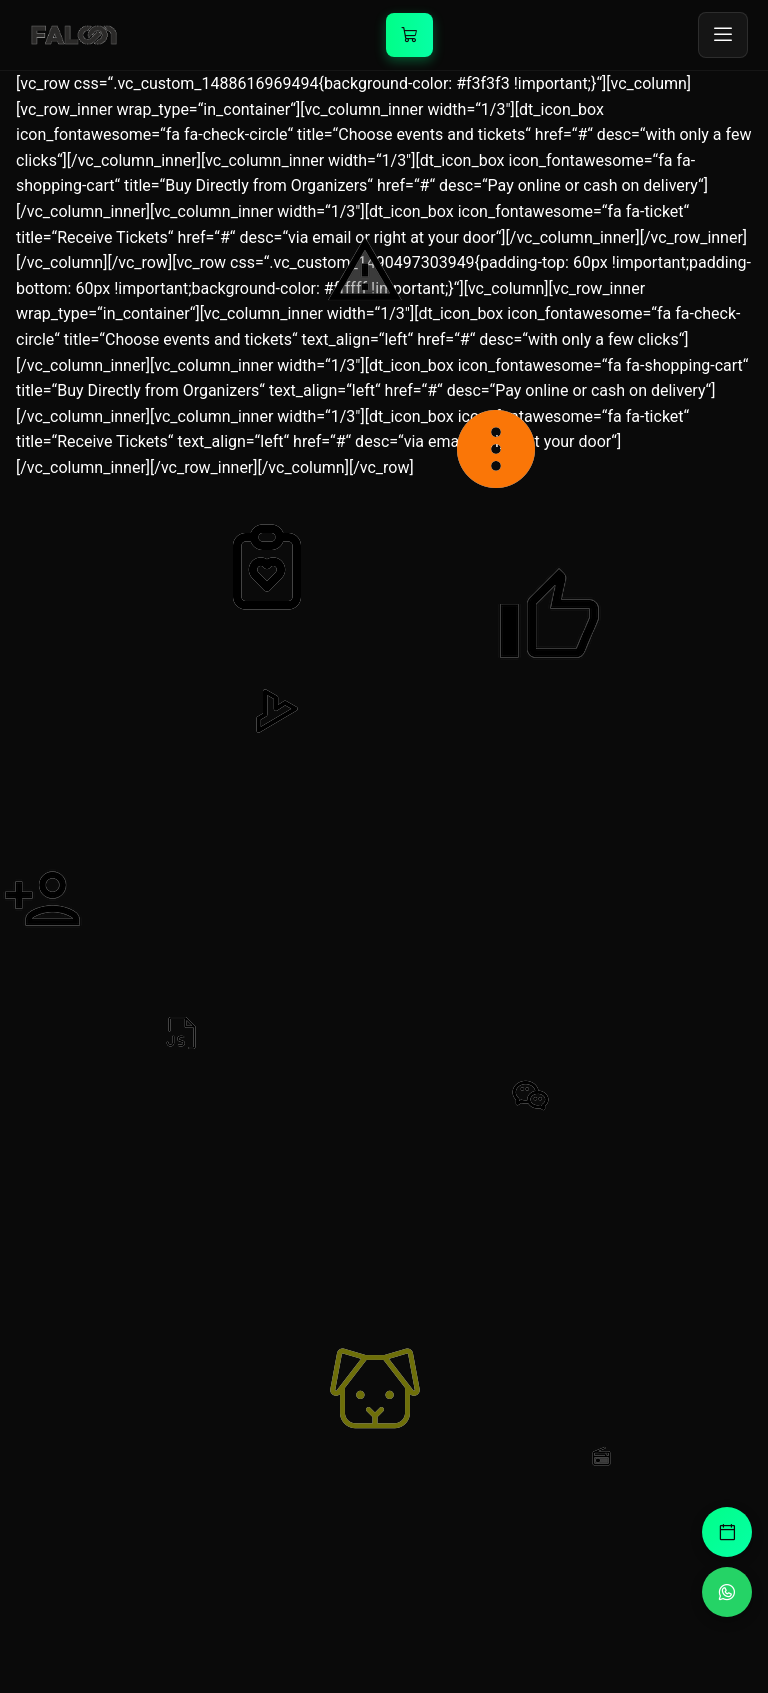 The width and height of the screenshot is (768, 1693). I want to click on view your saved favorites or wishlist, so click(267, 567).